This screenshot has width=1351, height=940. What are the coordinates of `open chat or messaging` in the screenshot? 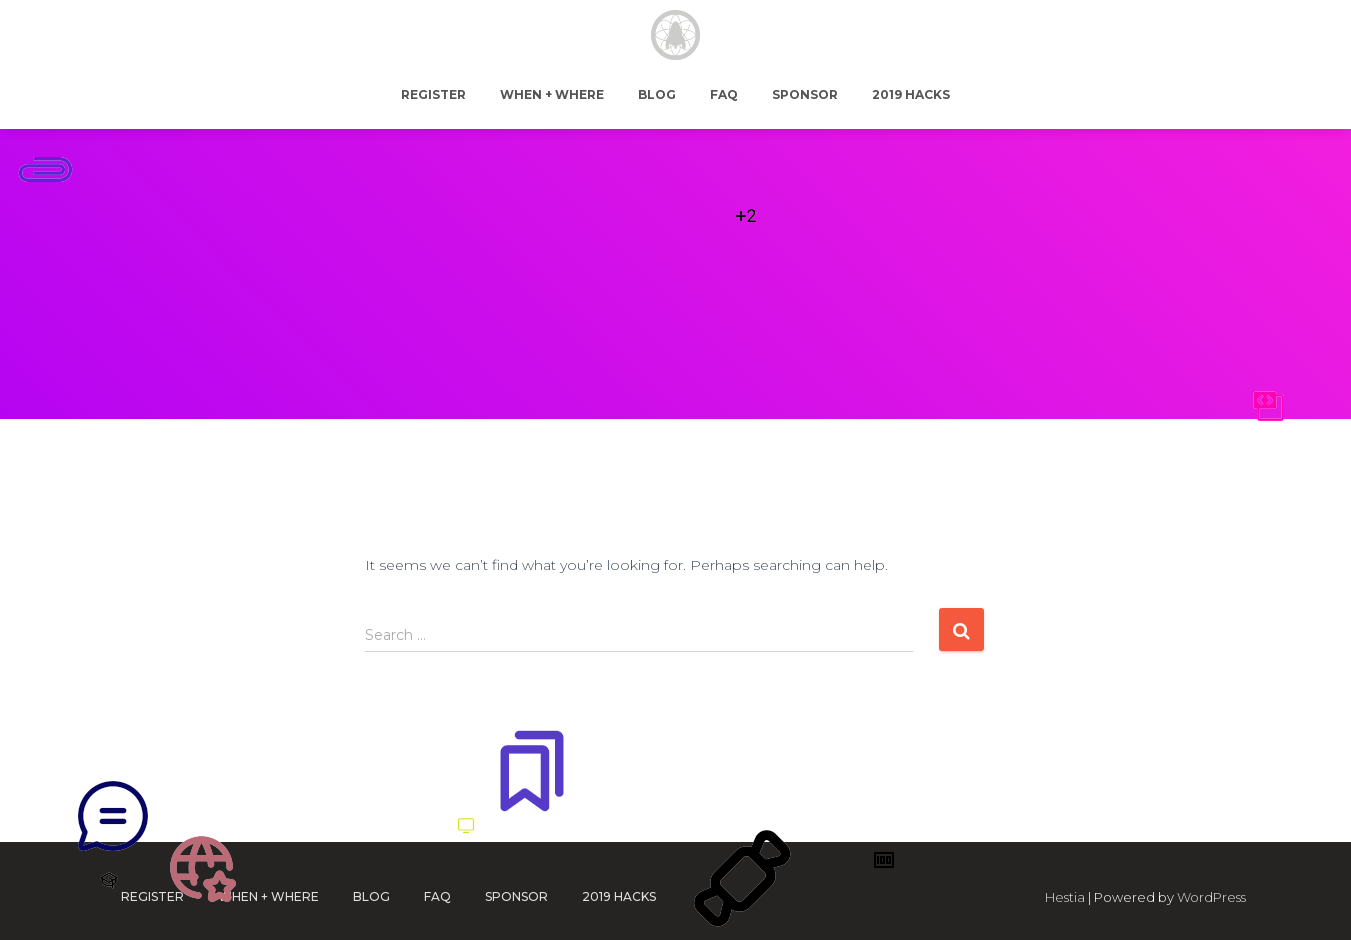 It's located at (113, 816).